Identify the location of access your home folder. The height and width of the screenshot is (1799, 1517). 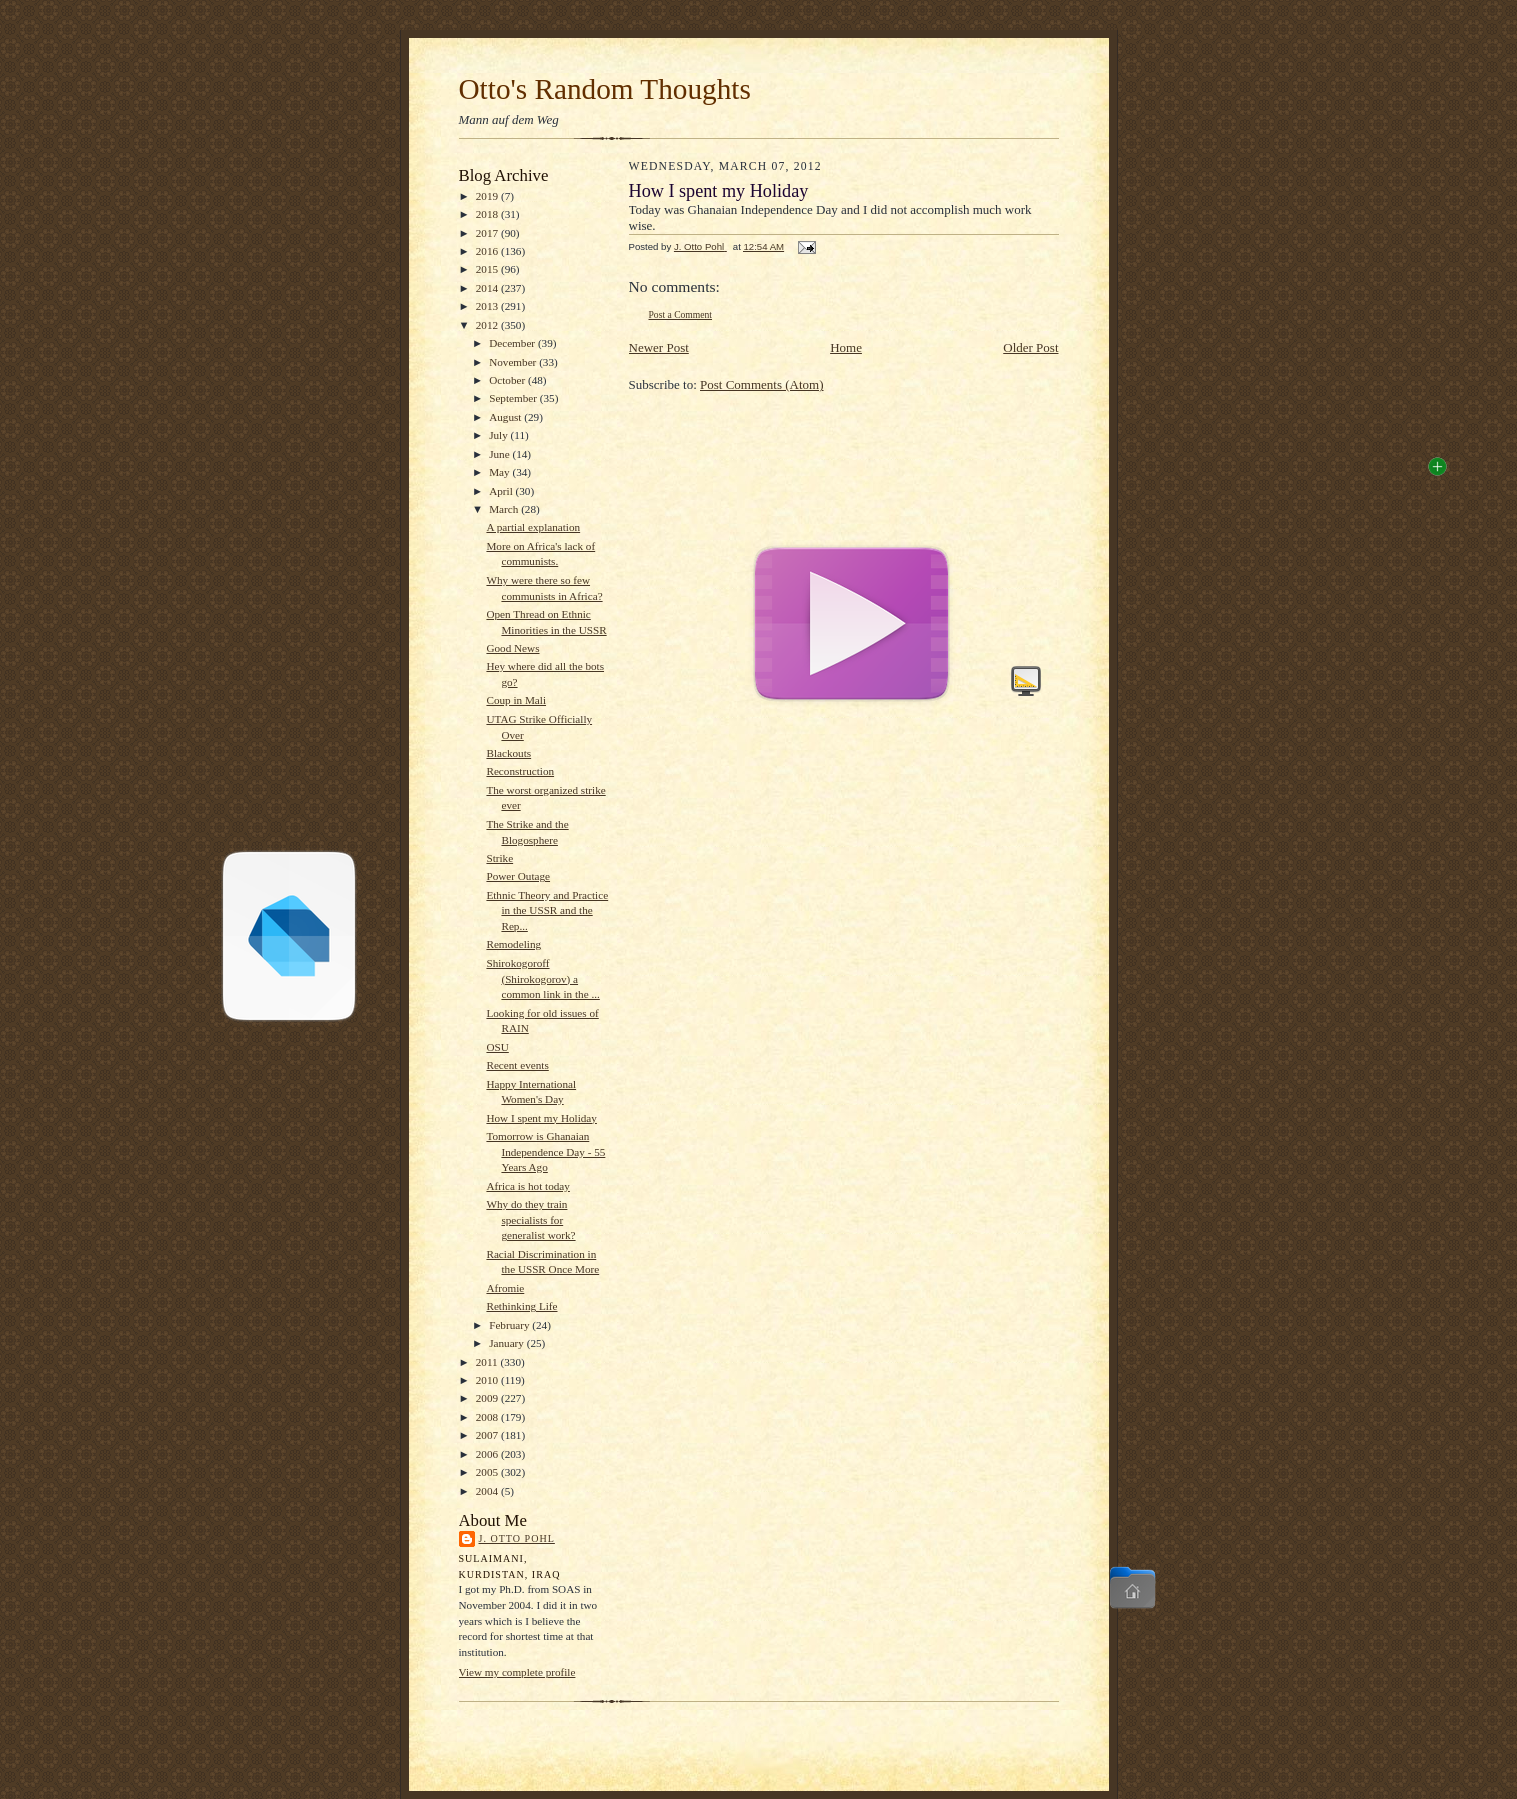
(1132, 1587).